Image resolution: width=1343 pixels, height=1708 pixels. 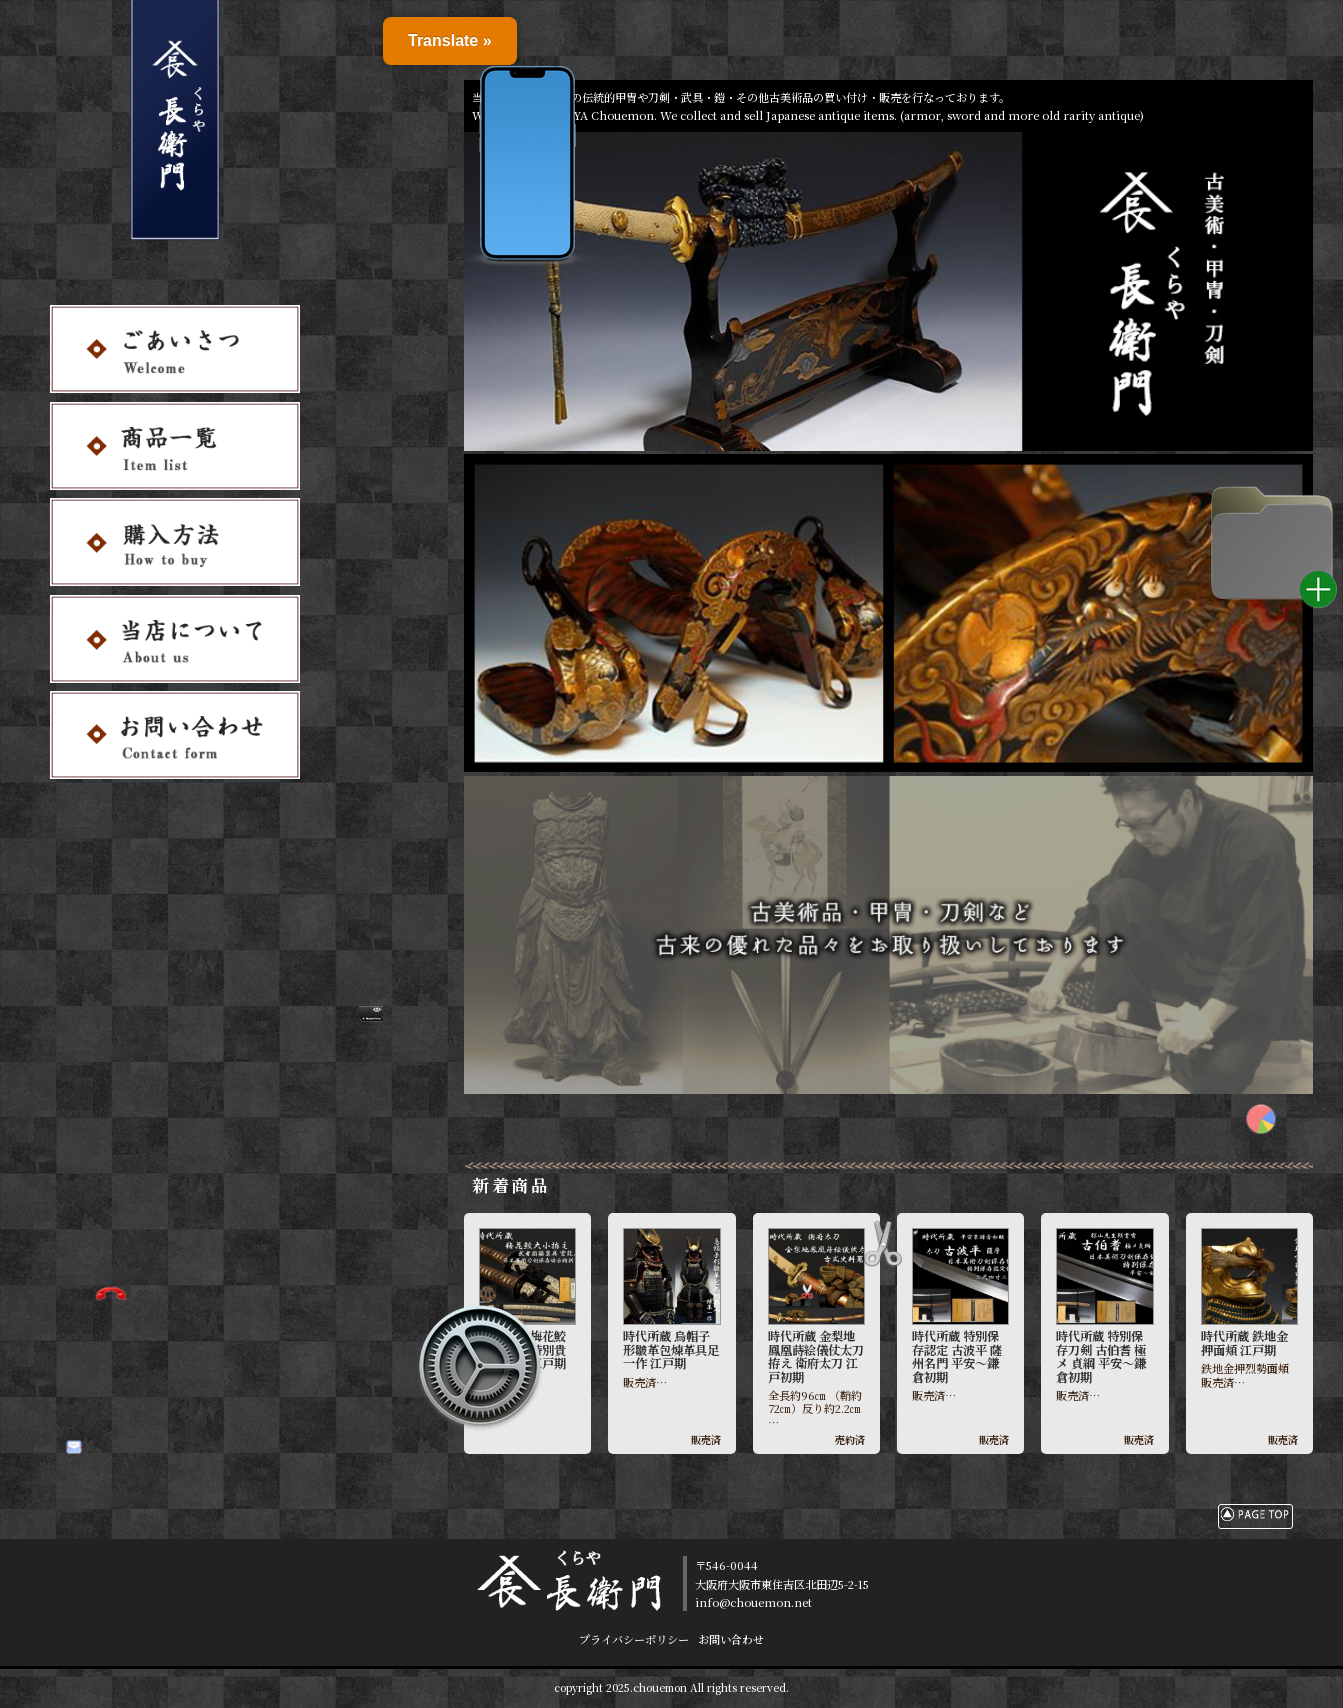 I want to click on end the current call, so click(x=111, y=1289).